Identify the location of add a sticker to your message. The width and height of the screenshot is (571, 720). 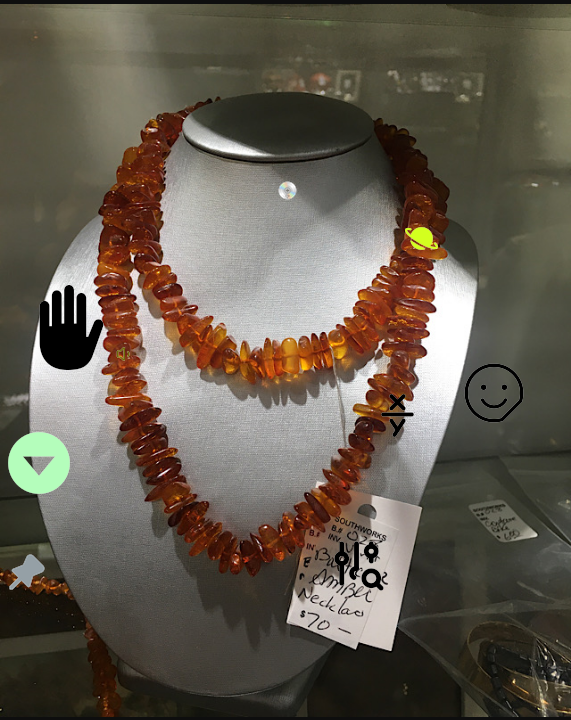
(494, 393).